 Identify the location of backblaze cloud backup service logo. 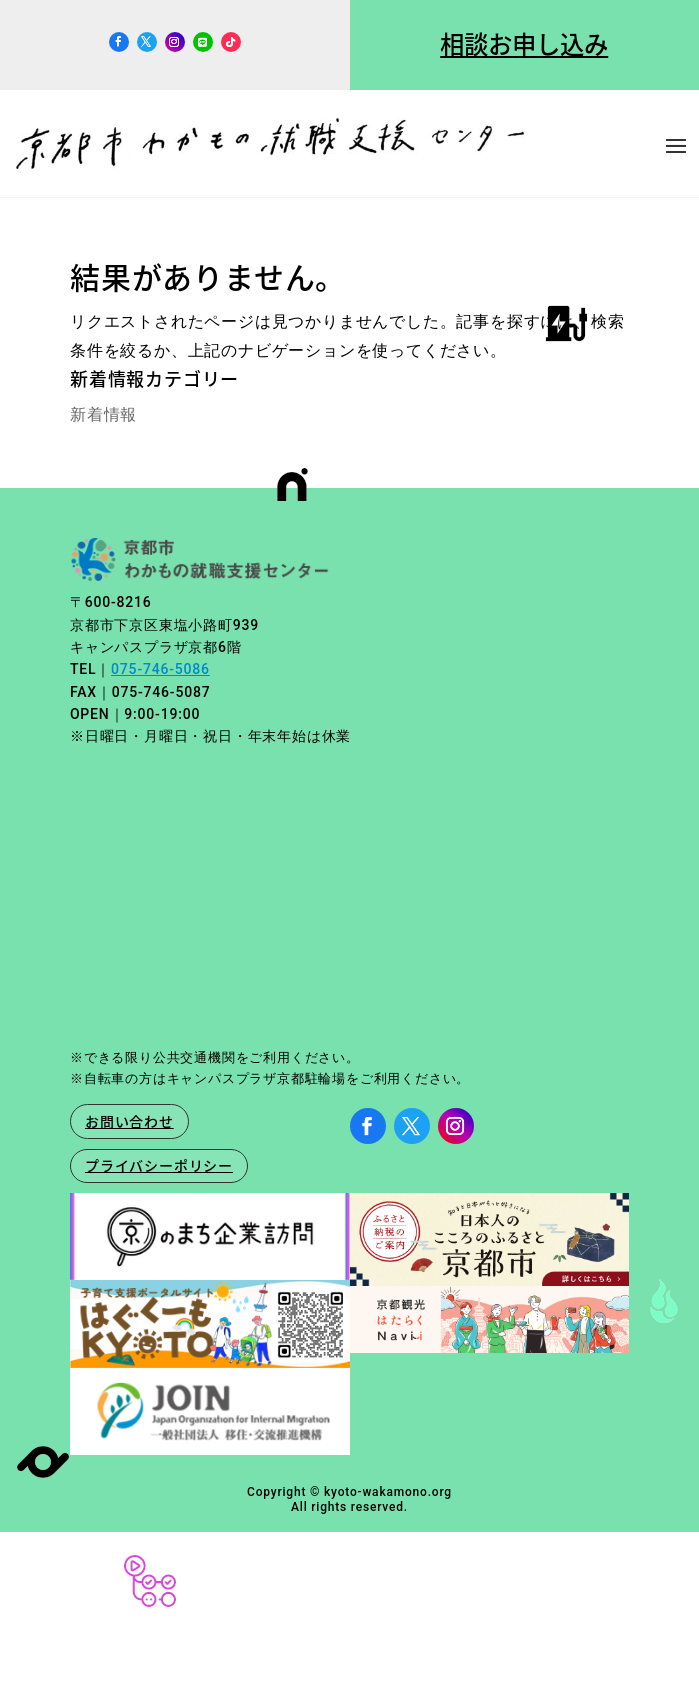
(664, 1301).